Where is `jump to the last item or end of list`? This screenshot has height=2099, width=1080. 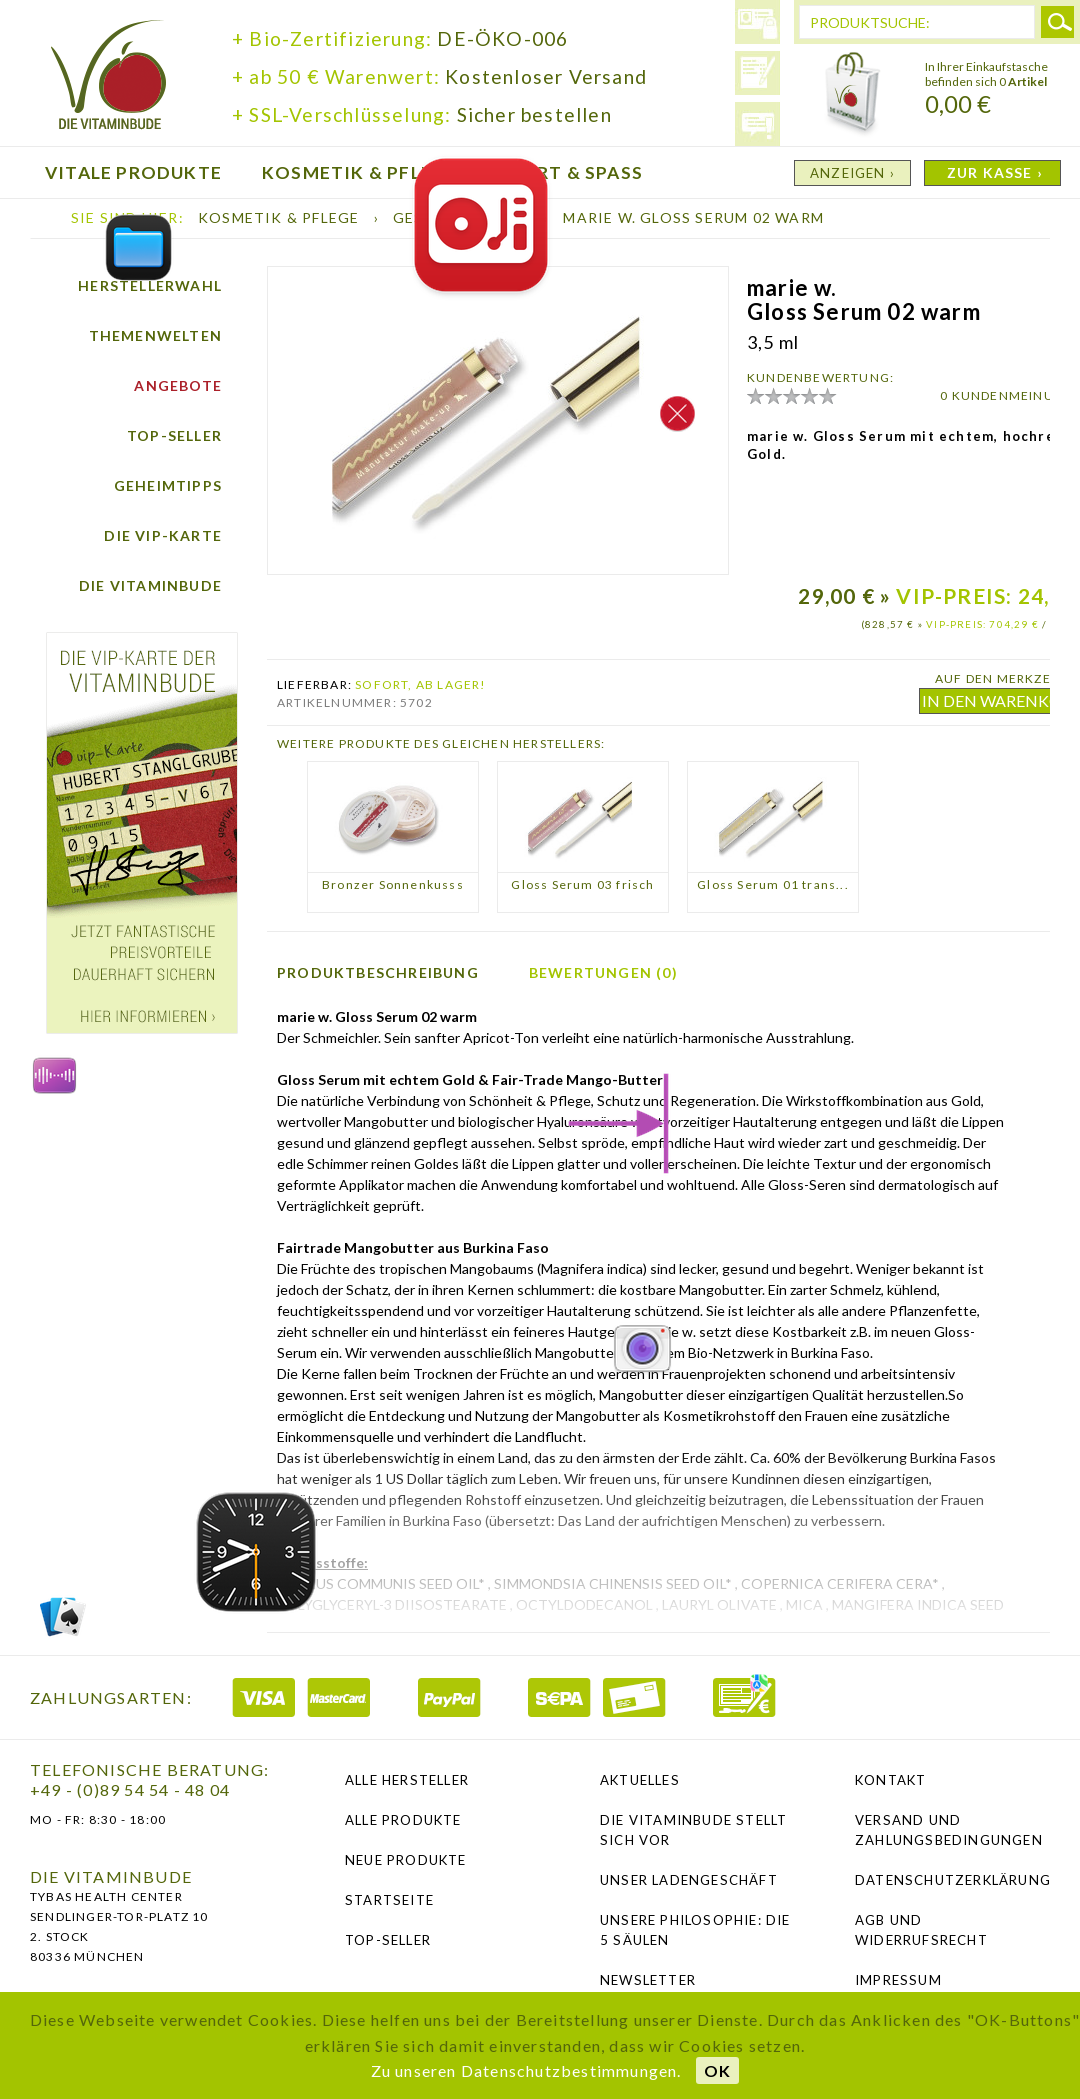 jump to the last item or end of list is located at coordinates (618, 1123).